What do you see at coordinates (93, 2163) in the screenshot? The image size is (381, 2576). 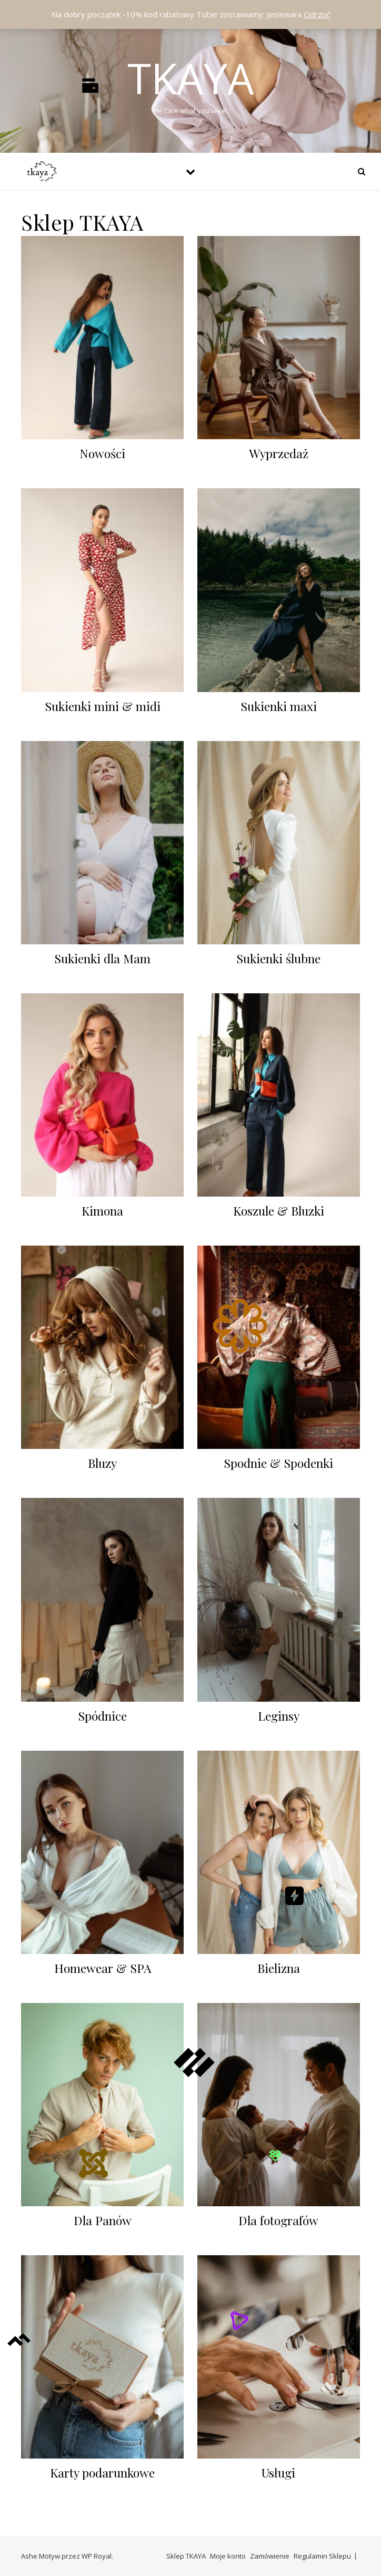 I see `joomla content management system logo` at bounding box center [93, 2163].